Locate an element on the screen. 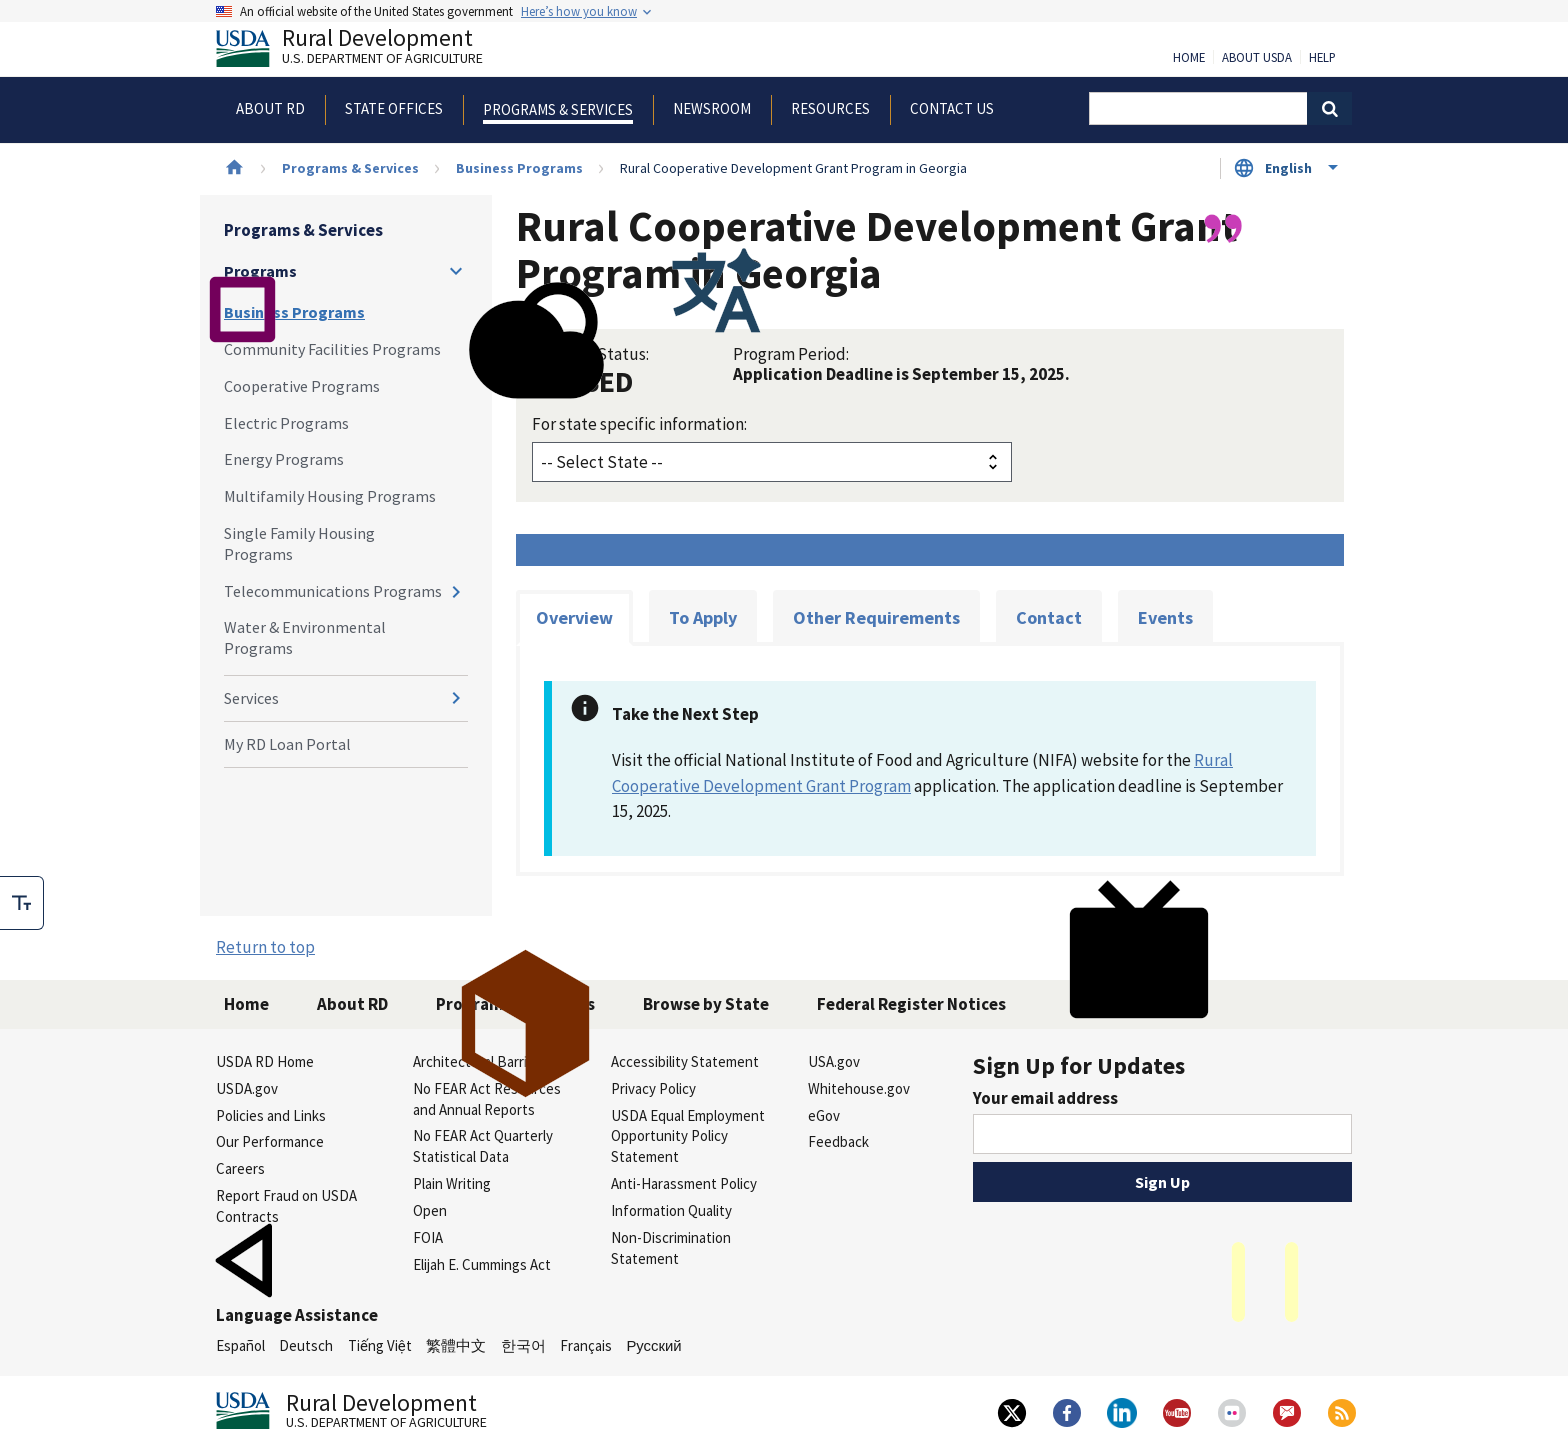 Image resolution: width=1568 pixels, height=1453 pixels. pause media playback is located at coordinates (1265, 1282).